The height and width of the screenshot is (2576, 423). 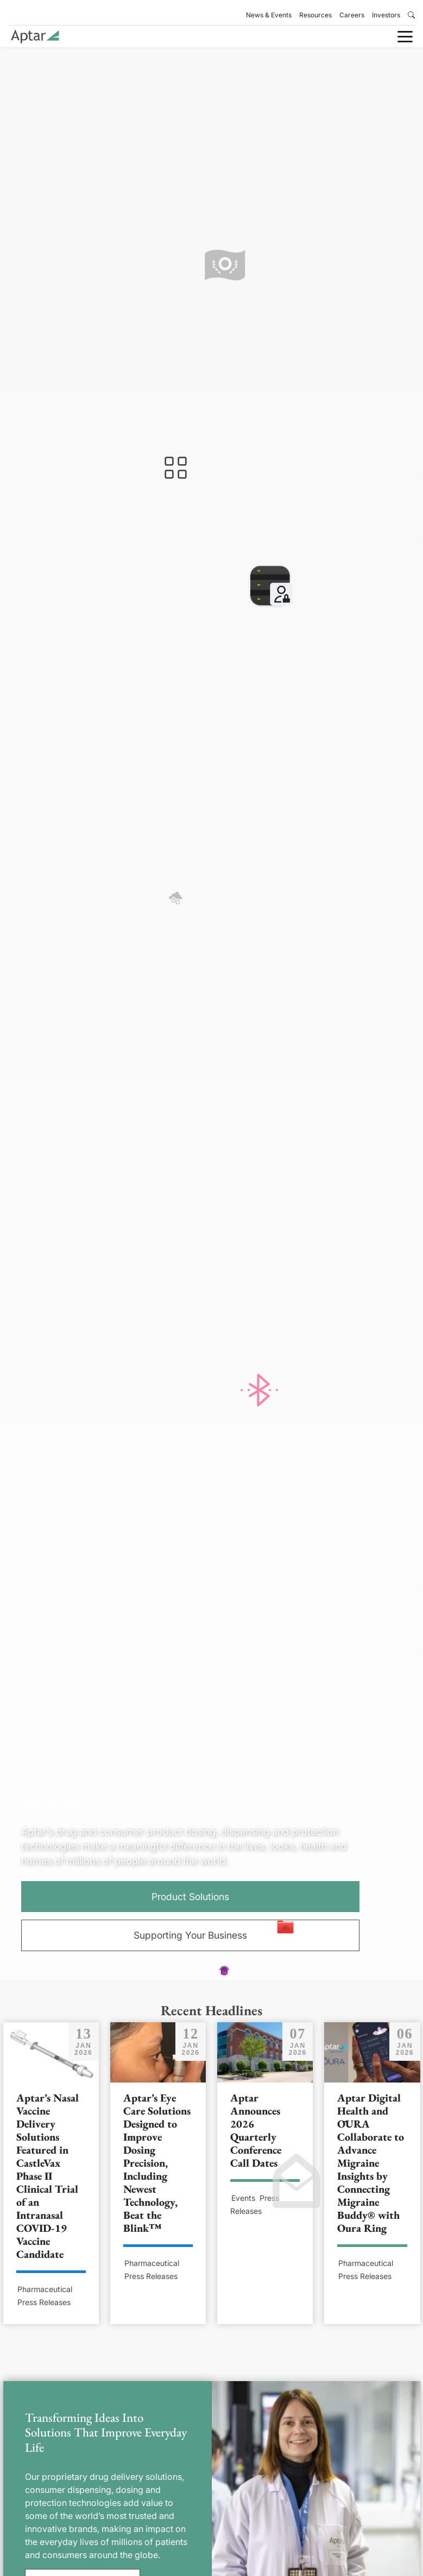 What do you see at coordinates (270, 586) in the screenshot?
I see `configure NIS (network information service) server settings` at bounding box center [270, 586].